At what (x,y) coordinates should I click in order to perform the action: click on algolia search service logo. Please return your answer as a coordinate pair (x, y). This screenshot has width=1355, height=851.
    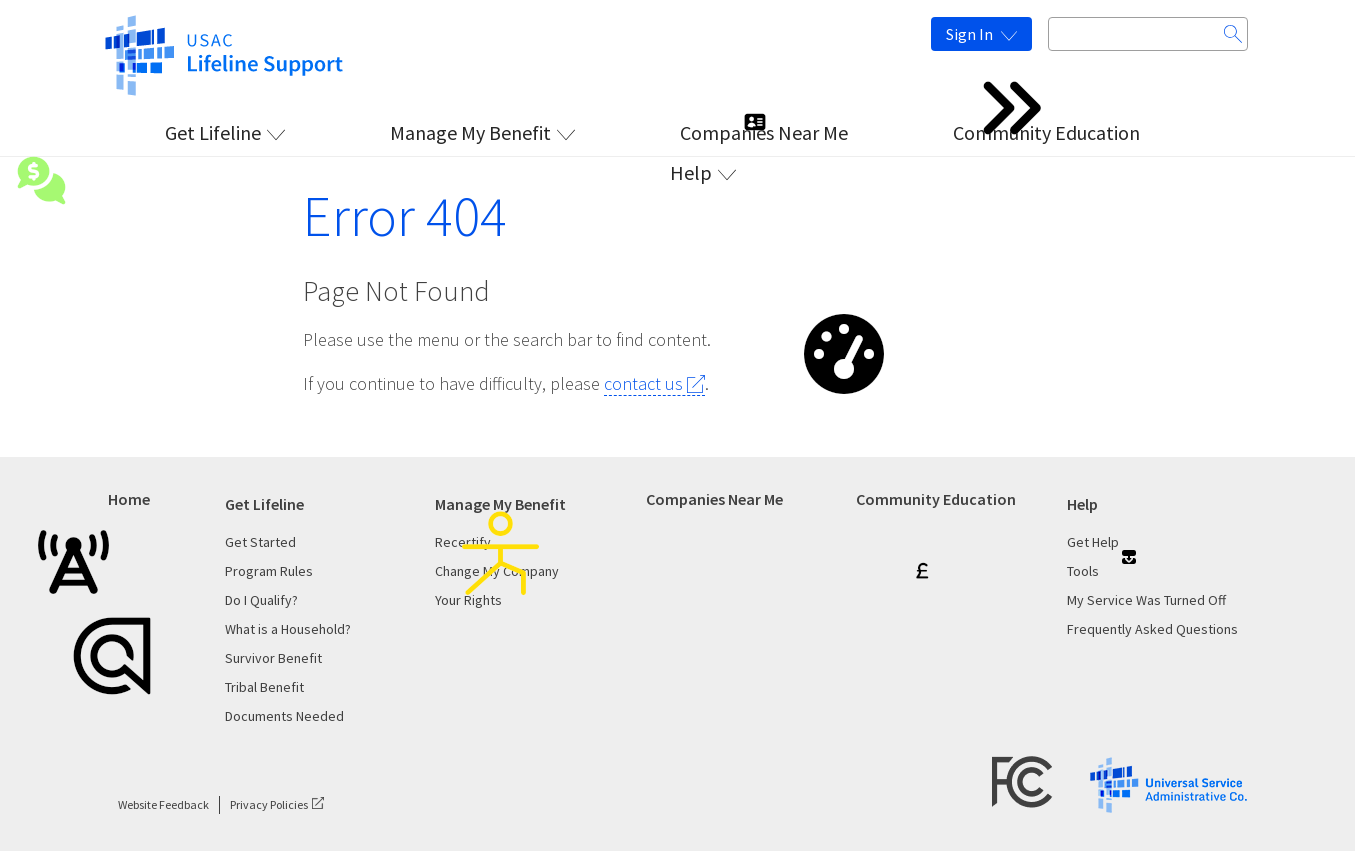
    Looking at the image, I should click on (112, 656).